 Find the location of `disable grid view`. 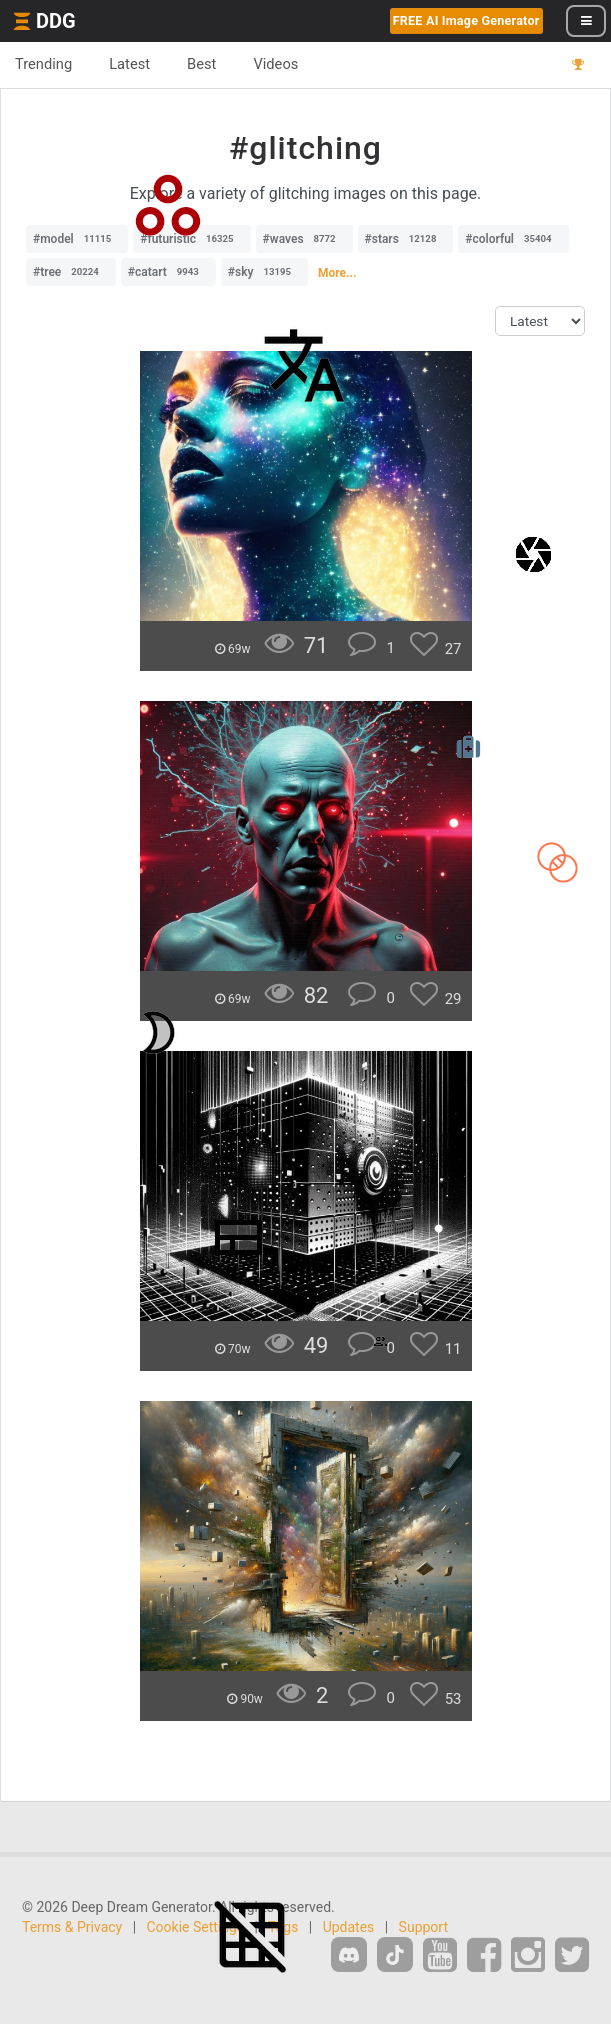

disable grid view is located at coordinates (252, 1935).